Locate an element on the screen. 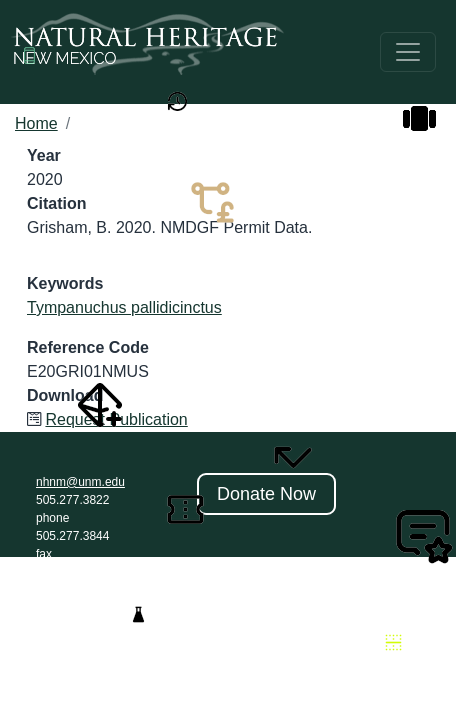 The image size is (456, 720). add a new 3D object or shape is located at coordinates (100, 405).